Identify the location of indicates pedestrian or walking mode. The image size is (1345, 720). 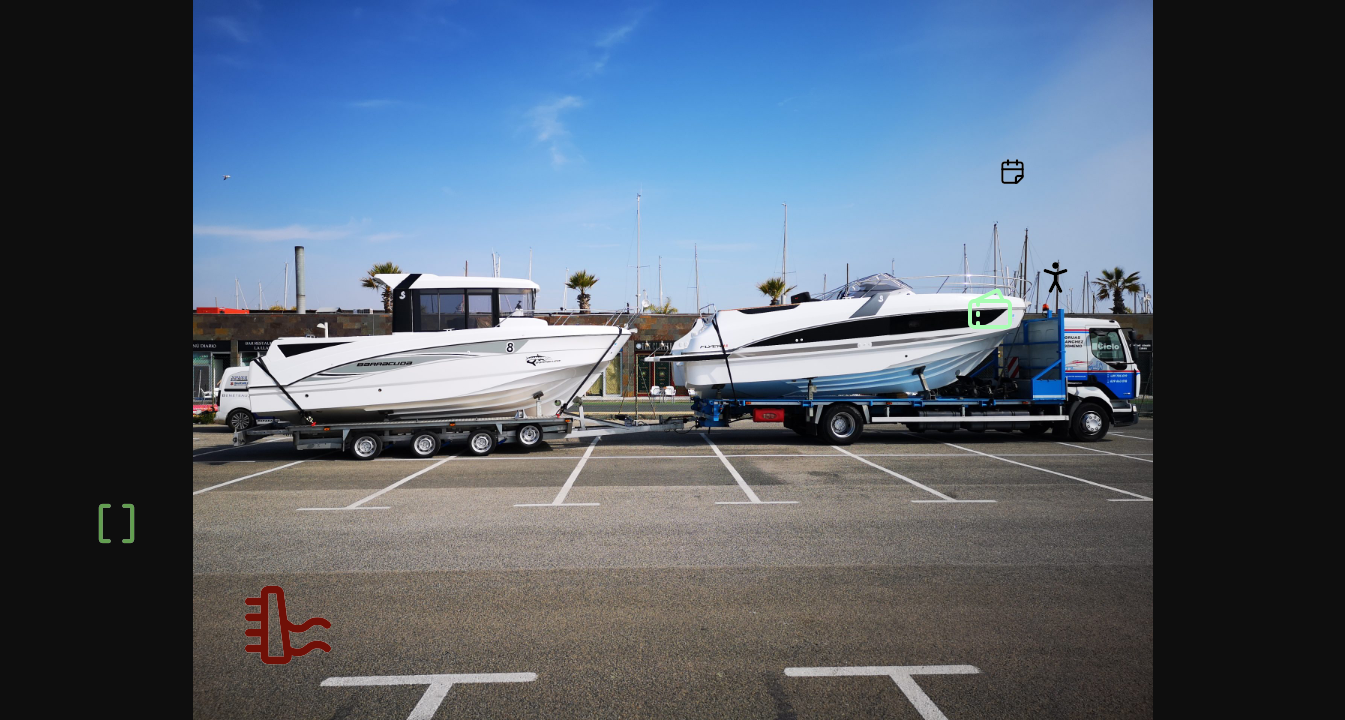
(1055, 277).